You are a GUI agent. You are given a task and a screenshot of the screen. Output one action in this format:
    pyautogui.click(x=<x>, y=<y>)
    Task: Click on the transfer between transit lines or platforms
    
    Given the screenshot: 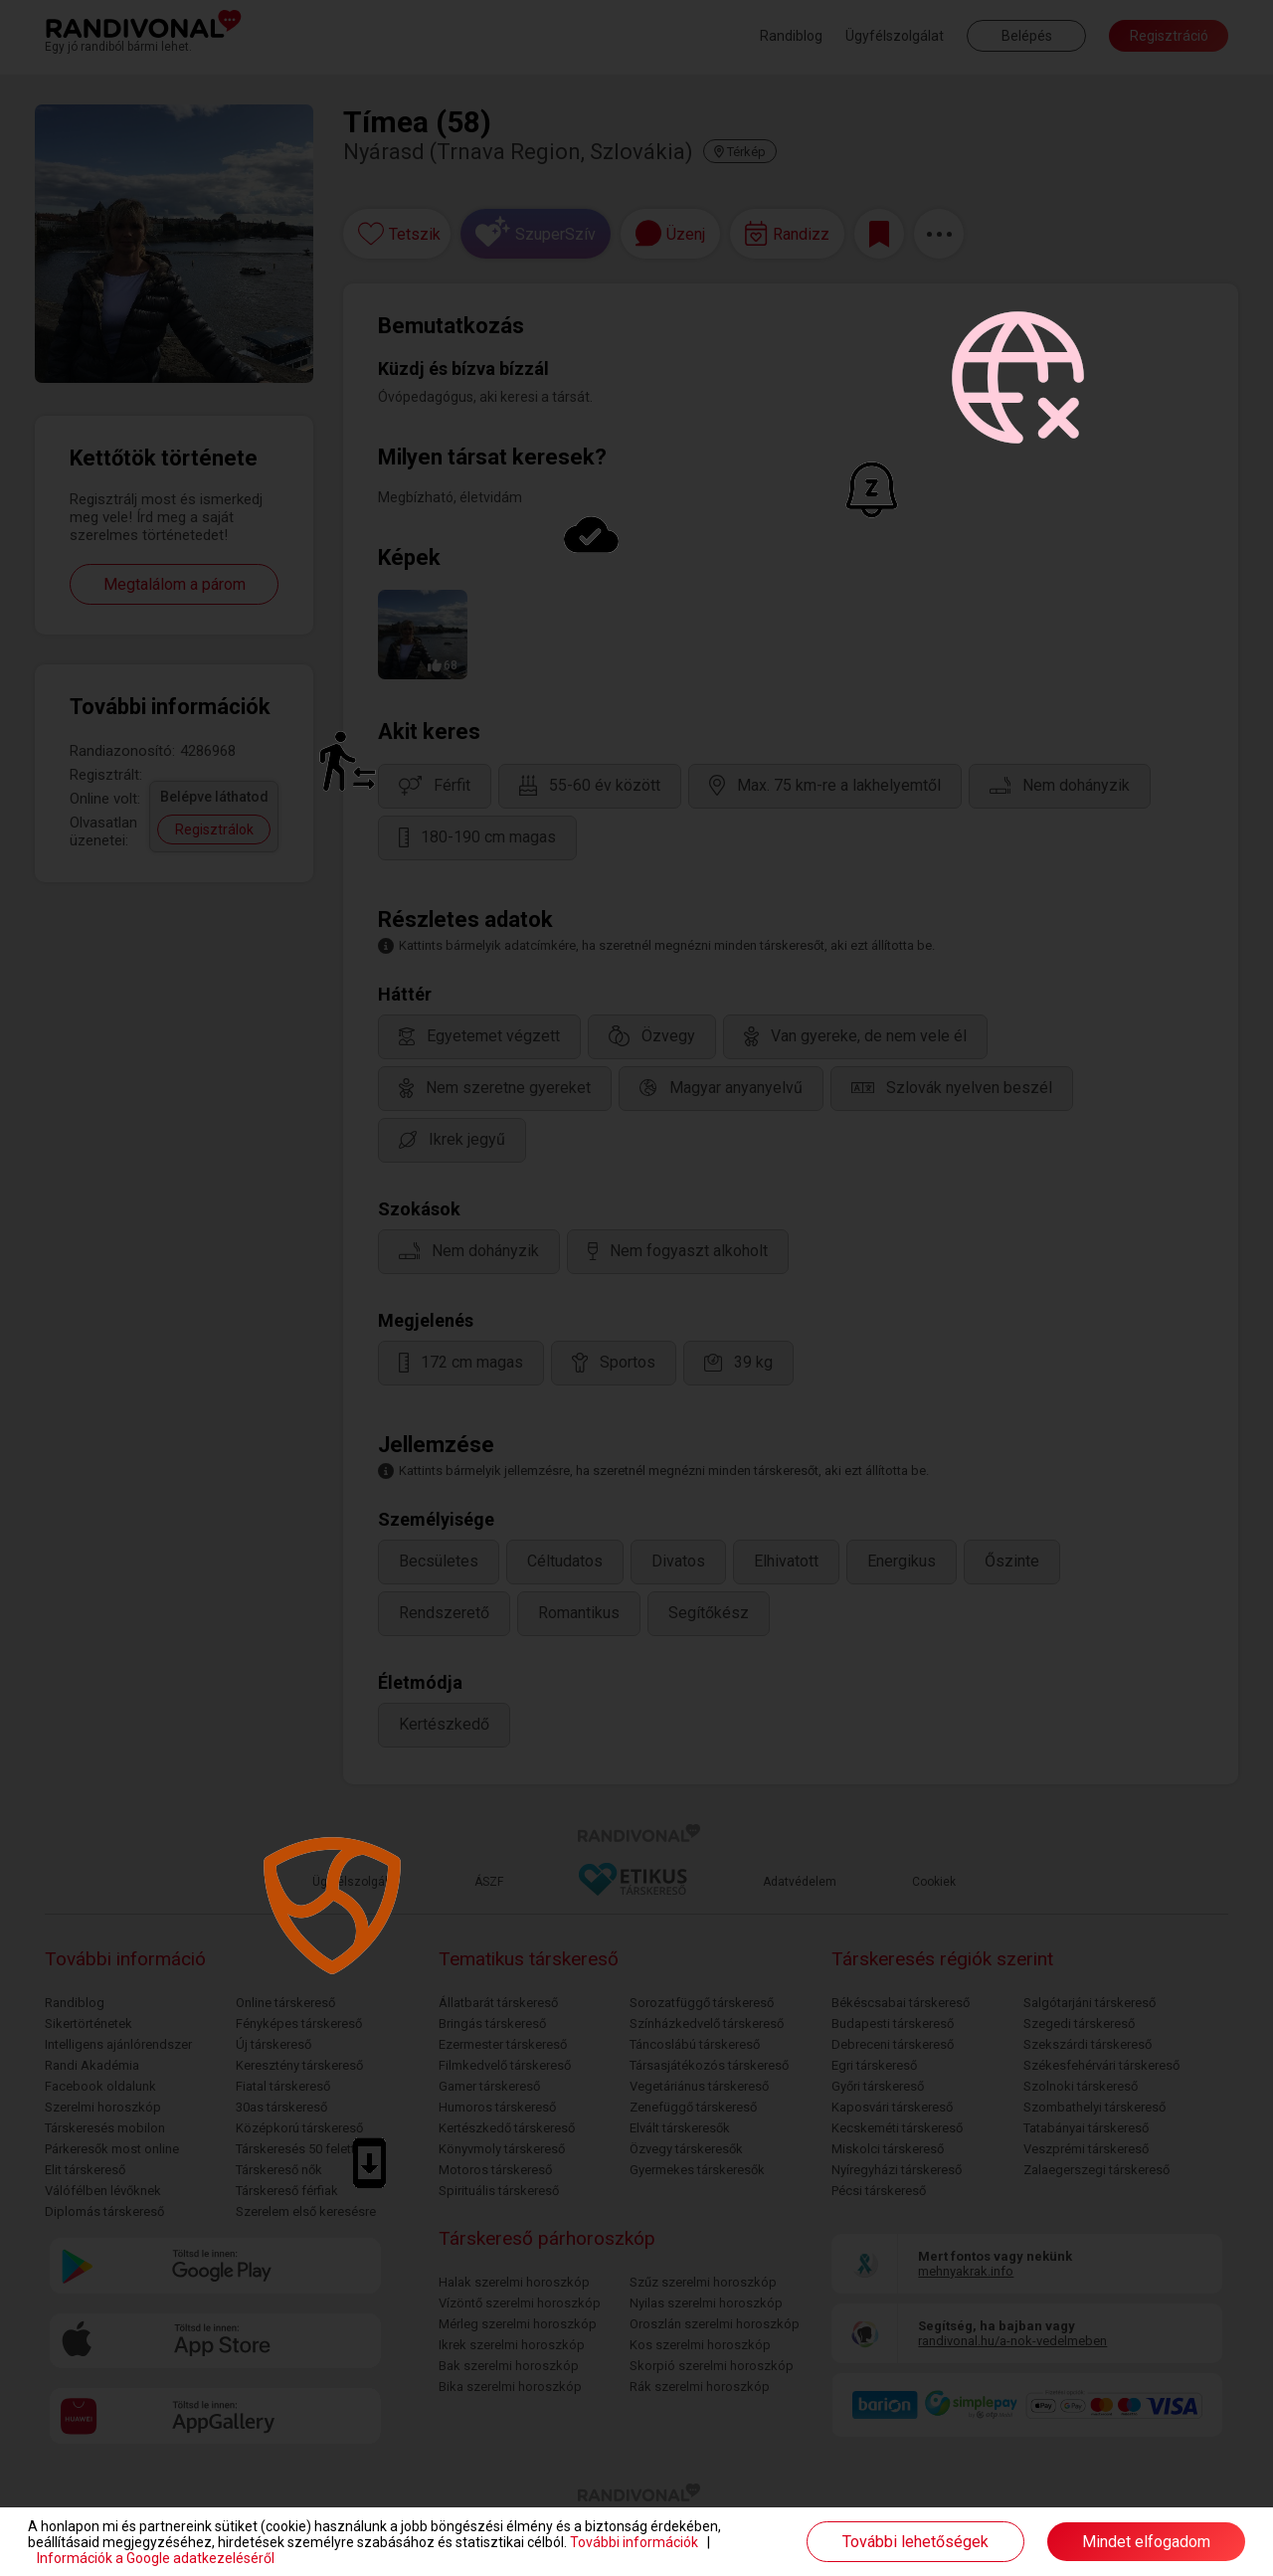 What is the action you would take?
    pyautogui.click(x=347, y=760)
    